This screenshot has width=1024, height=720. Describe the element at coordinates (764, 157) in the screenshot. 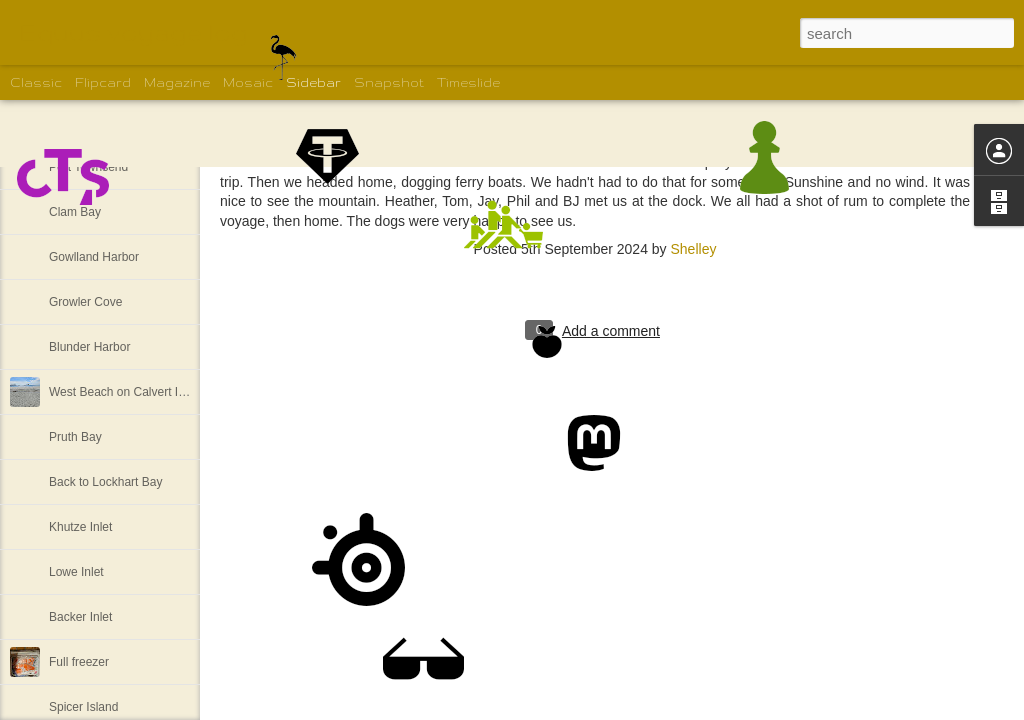

I see `open chess.com app` at that location.